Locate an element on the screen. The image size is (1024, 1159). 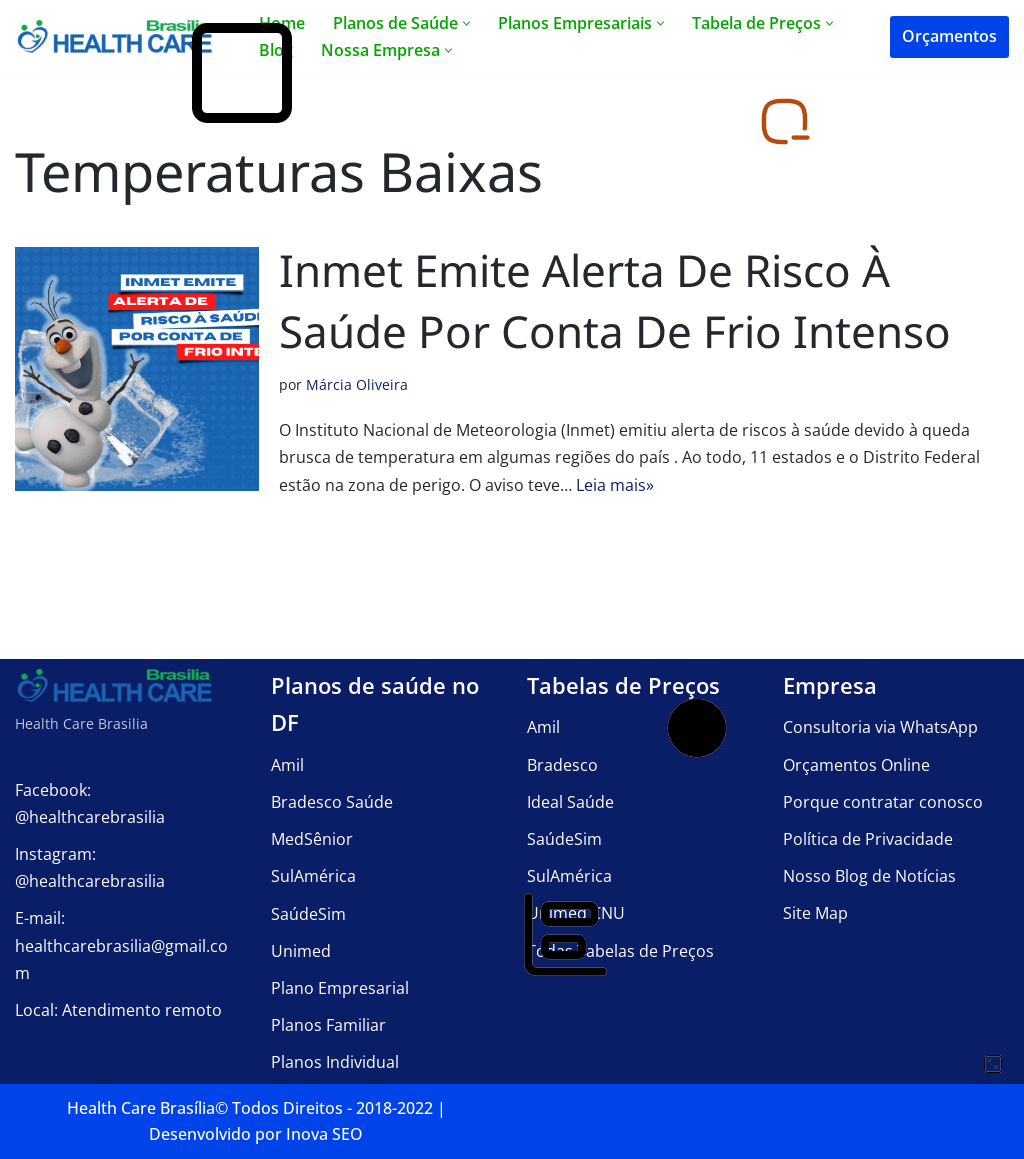
remove item from selection is located at coordinates (784, 121).